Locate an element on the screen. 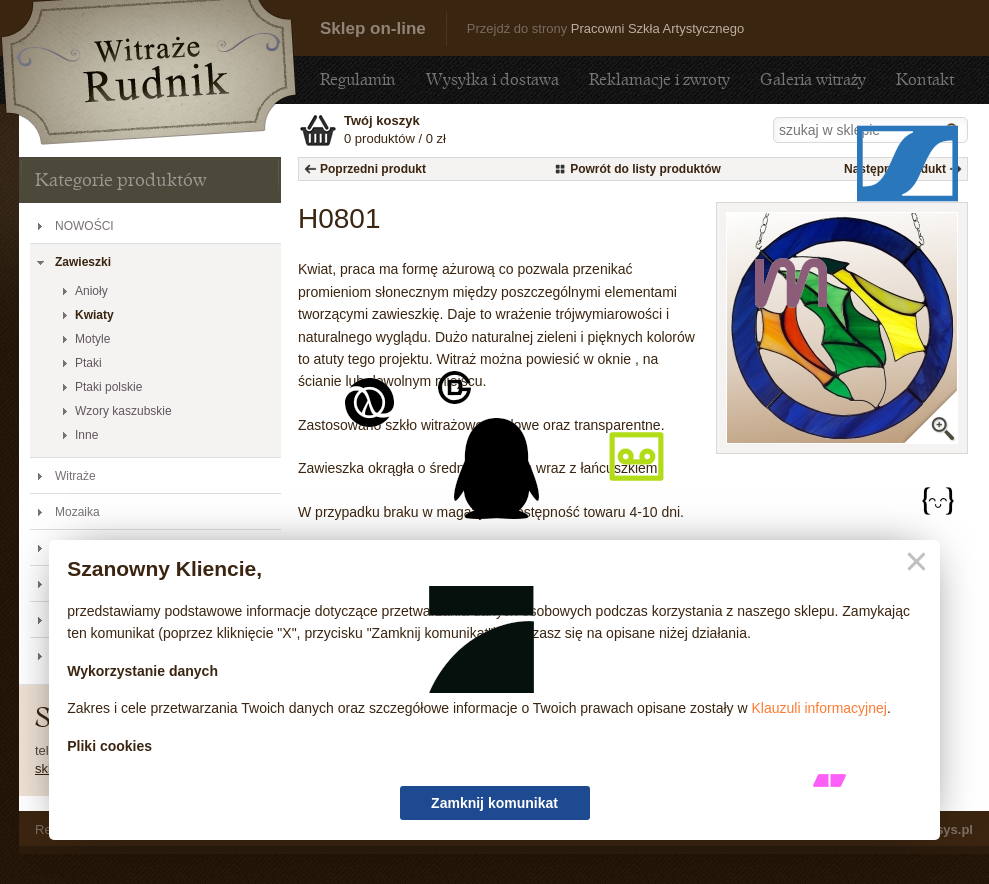 The height and width of the screenshot is (884, 989). visit the Sennheiser website or app is located at coordinates (907, 163).